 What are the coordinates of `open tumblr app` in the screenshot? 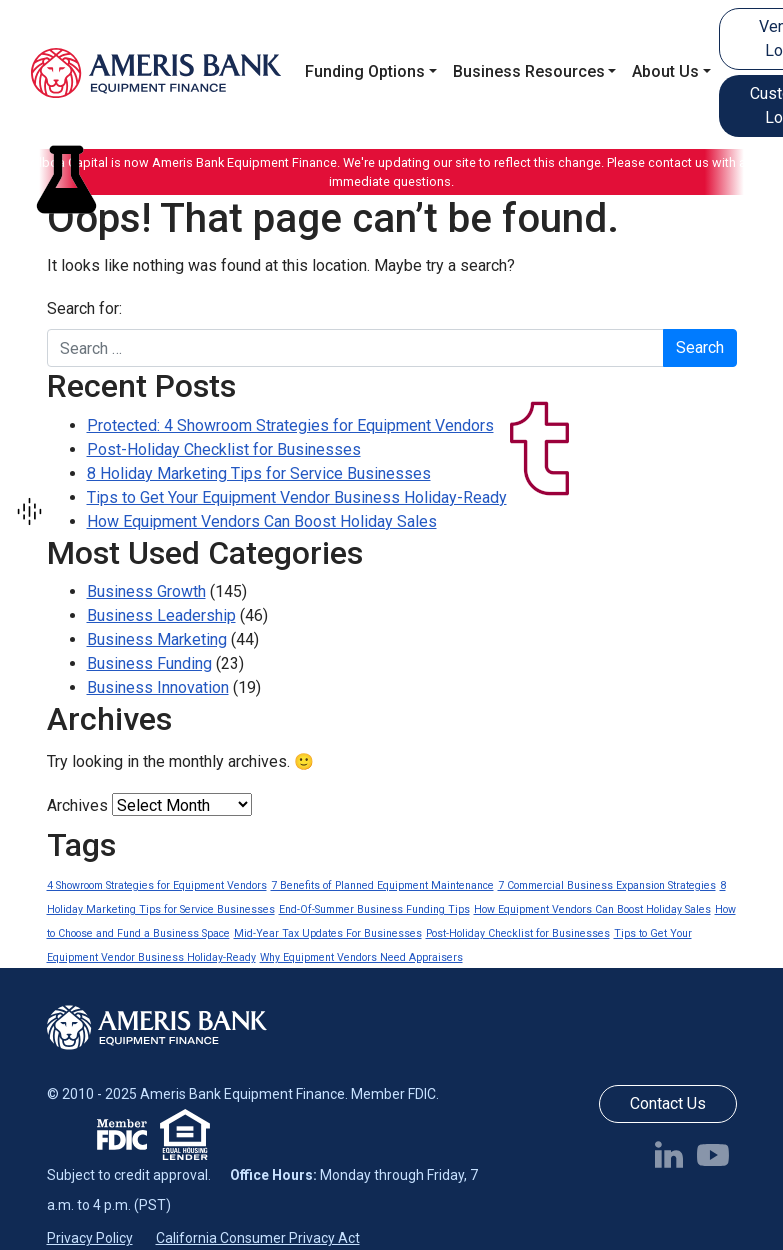 It's located at (539, 448).